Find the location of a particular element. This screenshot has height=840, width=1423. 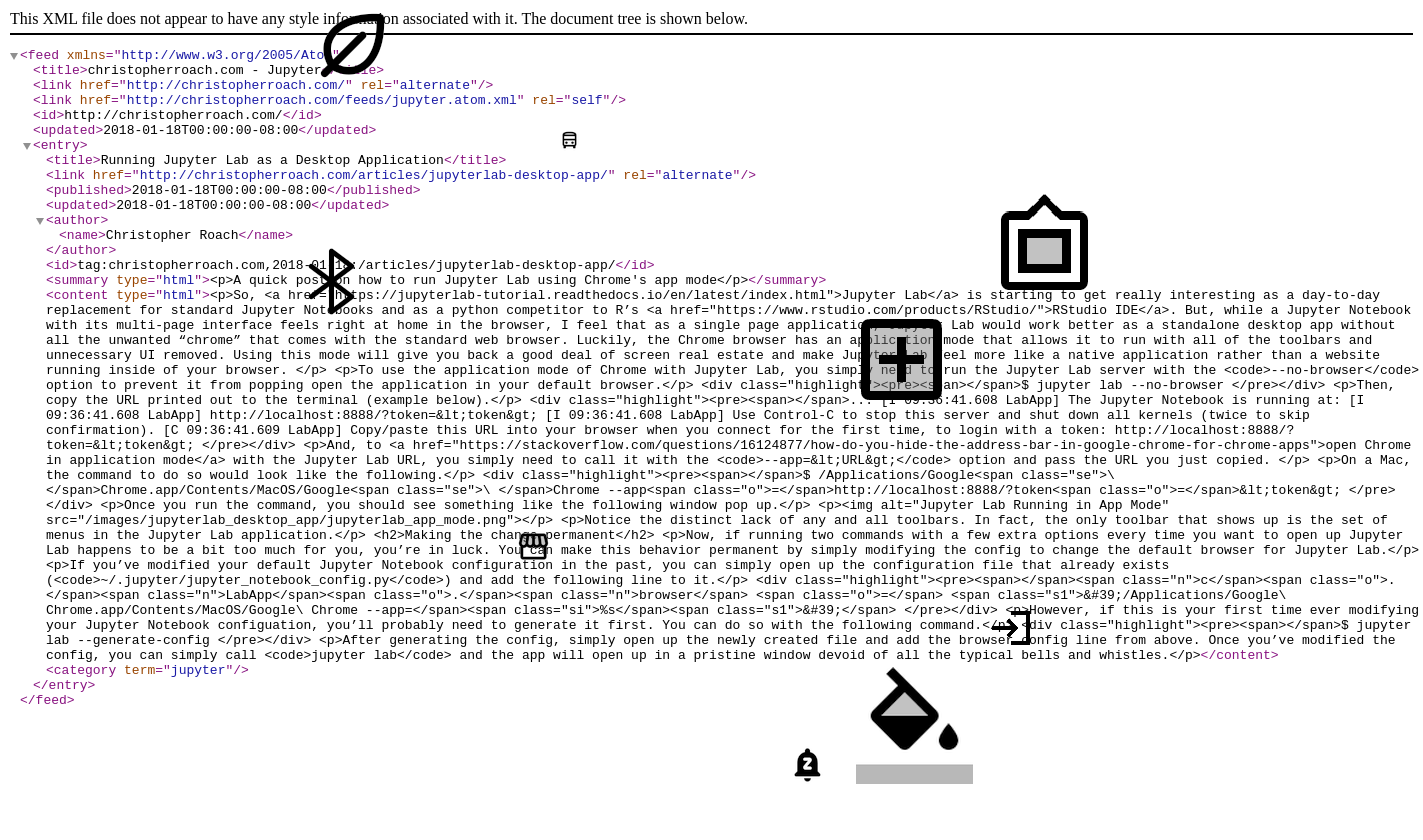

log in to your account is located at coordinates (1011, 628).